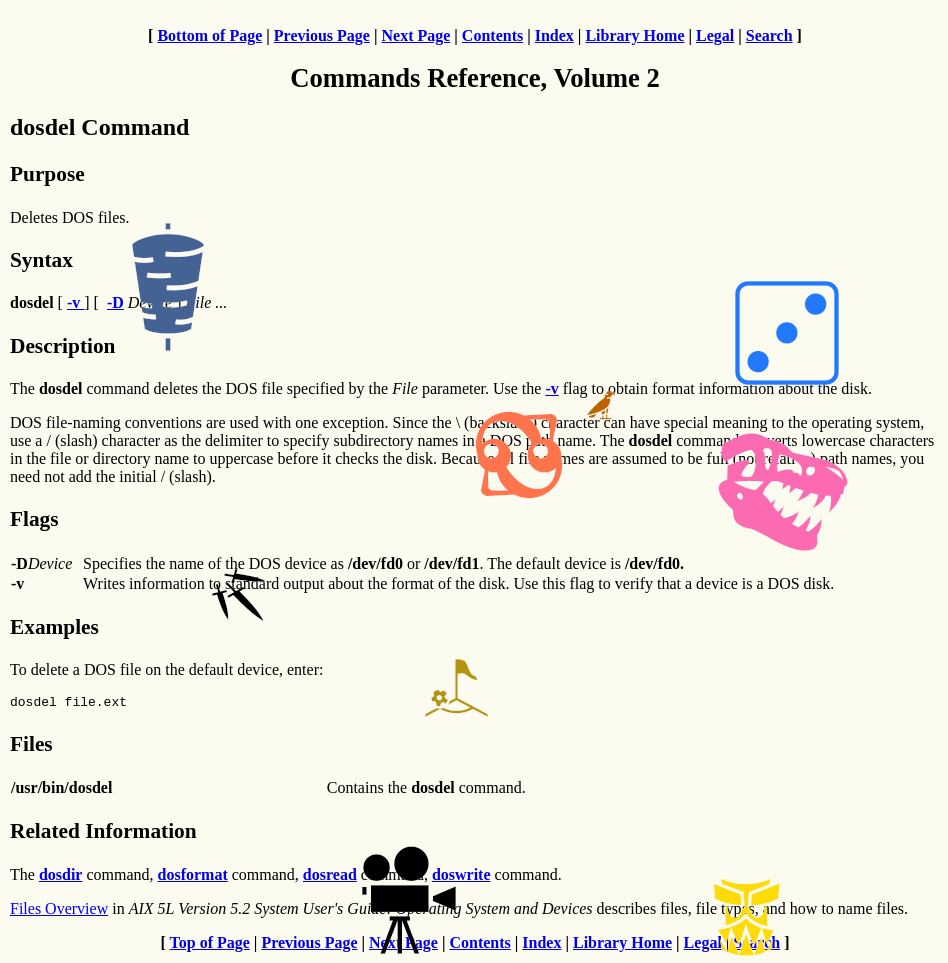  Describe the element at coordinates (519, 455) in the screenshot. I see `sync or synchronization in progress` at that location.